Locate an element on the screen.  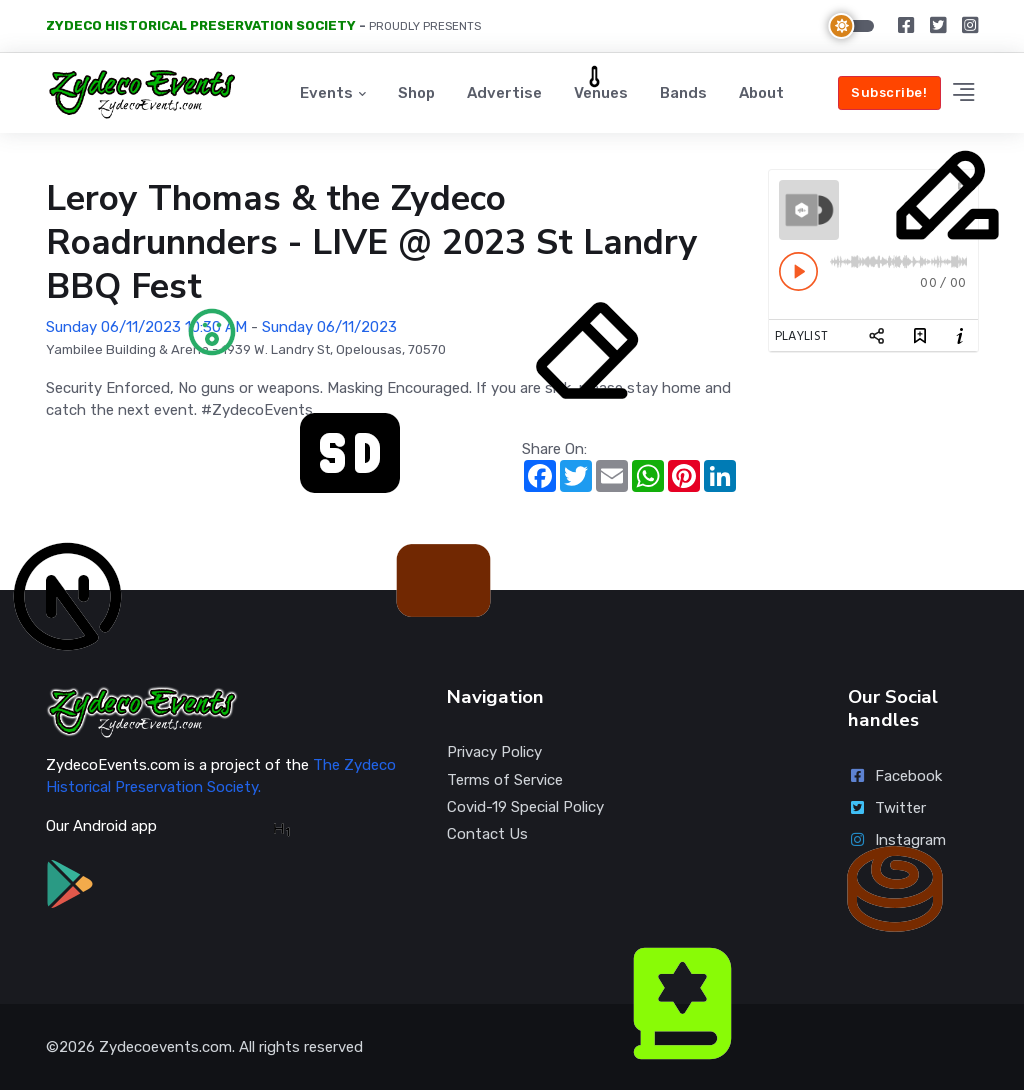
highlight or mark selected text is located at coordinates (947, 198).